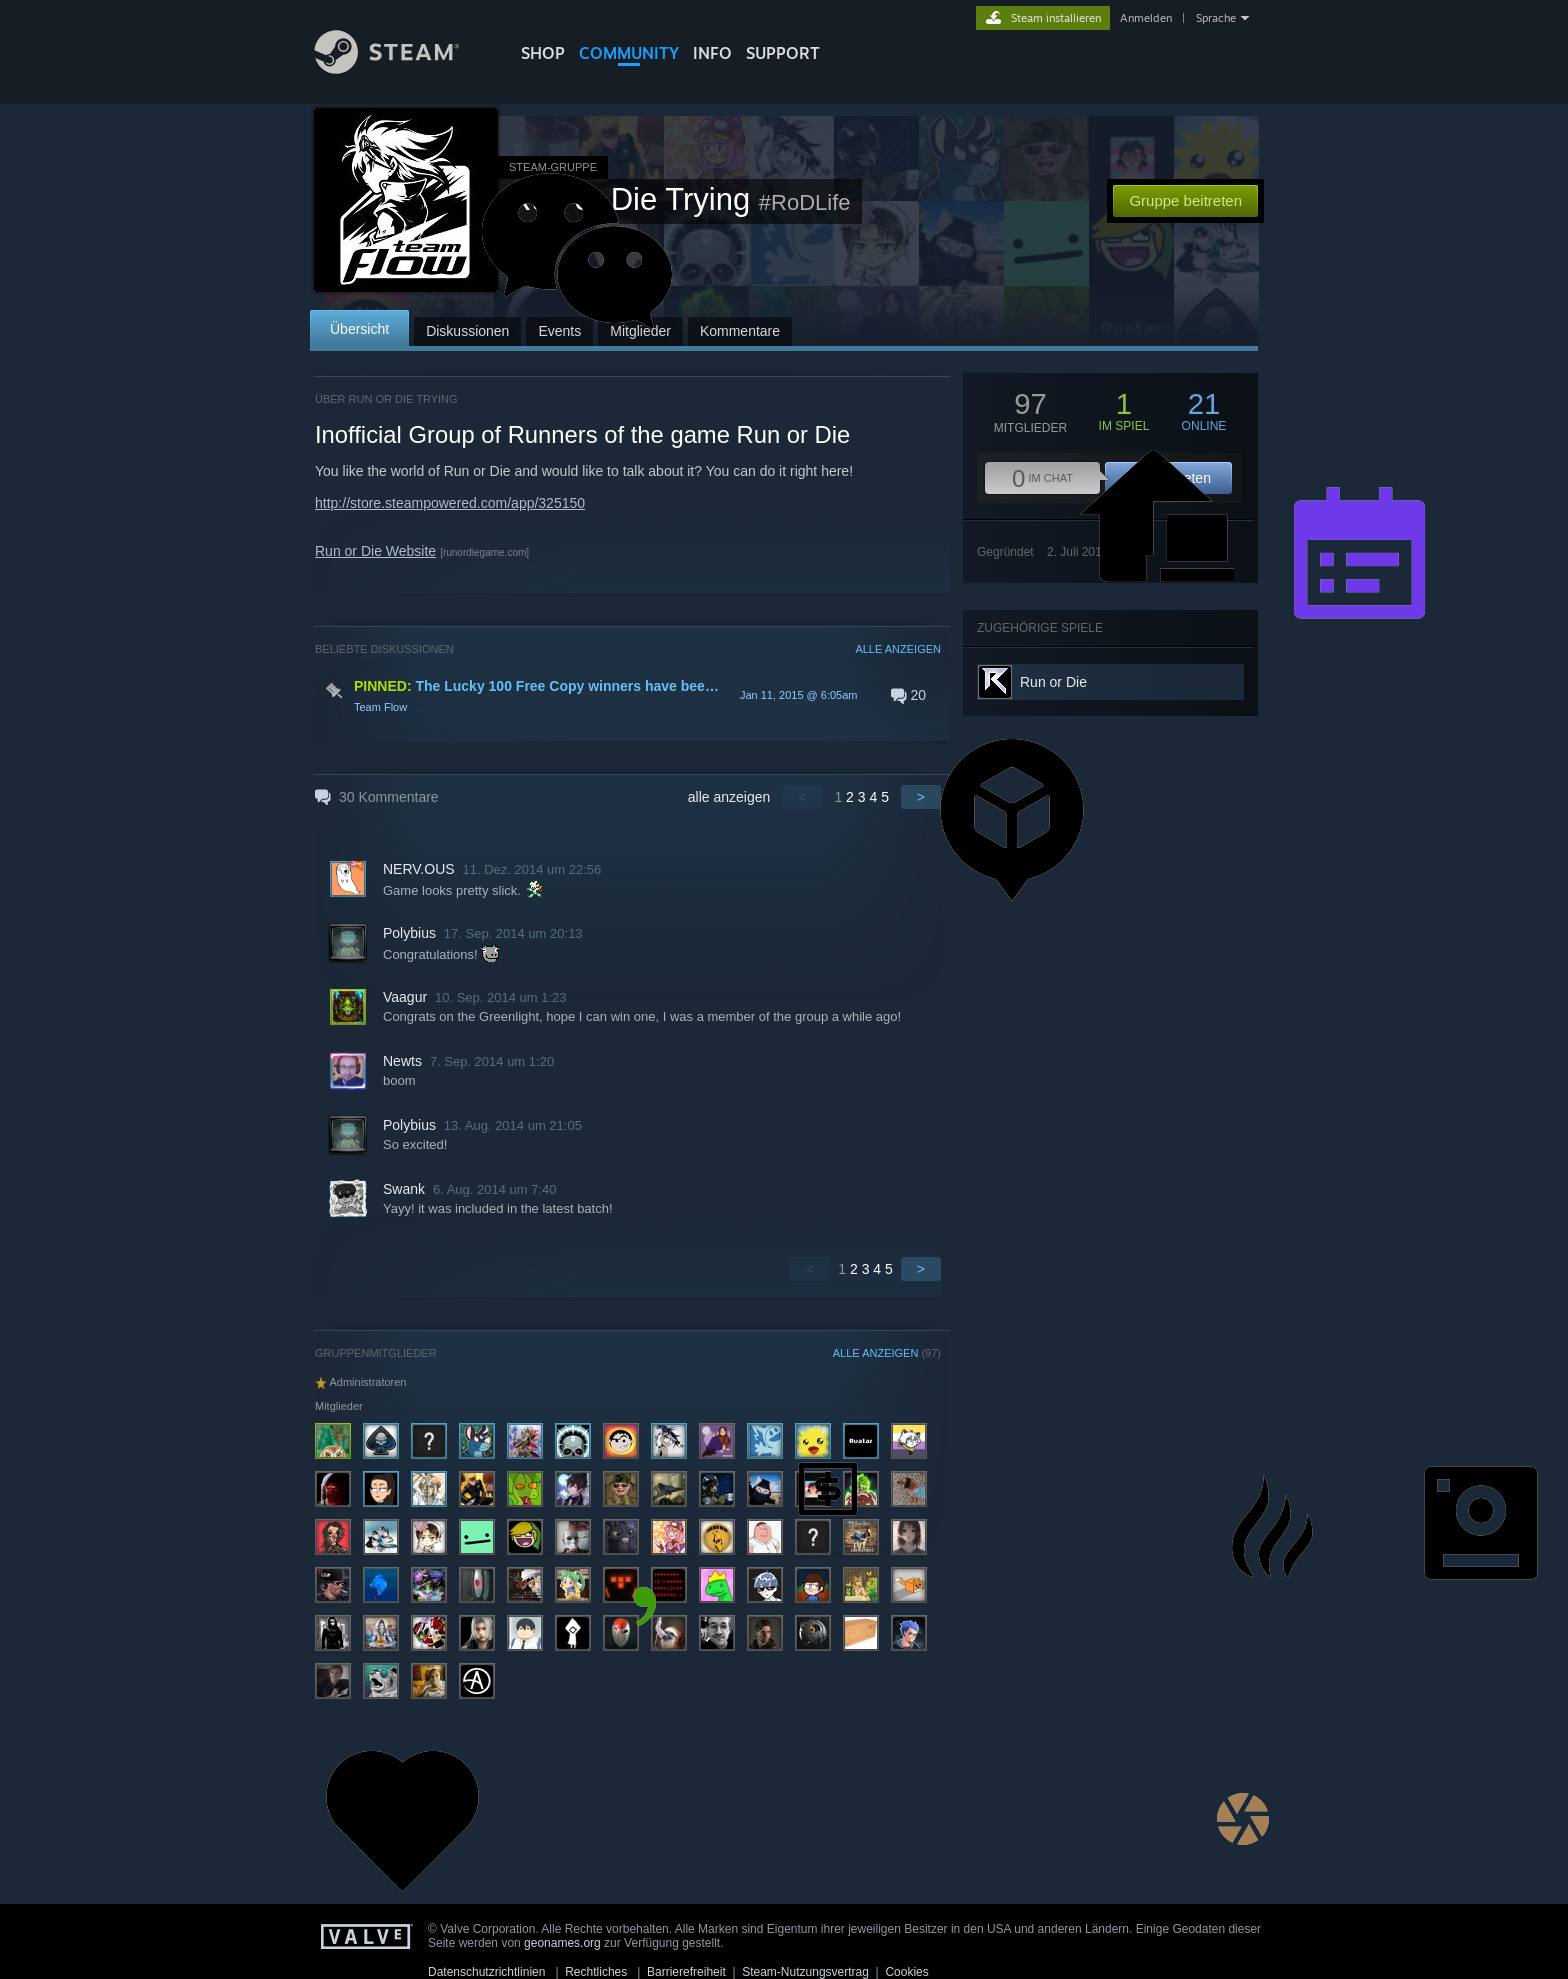 The height and width of the screenshot is (1979, 1568). What do you see at coordinates (1153, 521) in the screenshot?
I see `access home office or remote work settings` at bounding box center [1153, 521].